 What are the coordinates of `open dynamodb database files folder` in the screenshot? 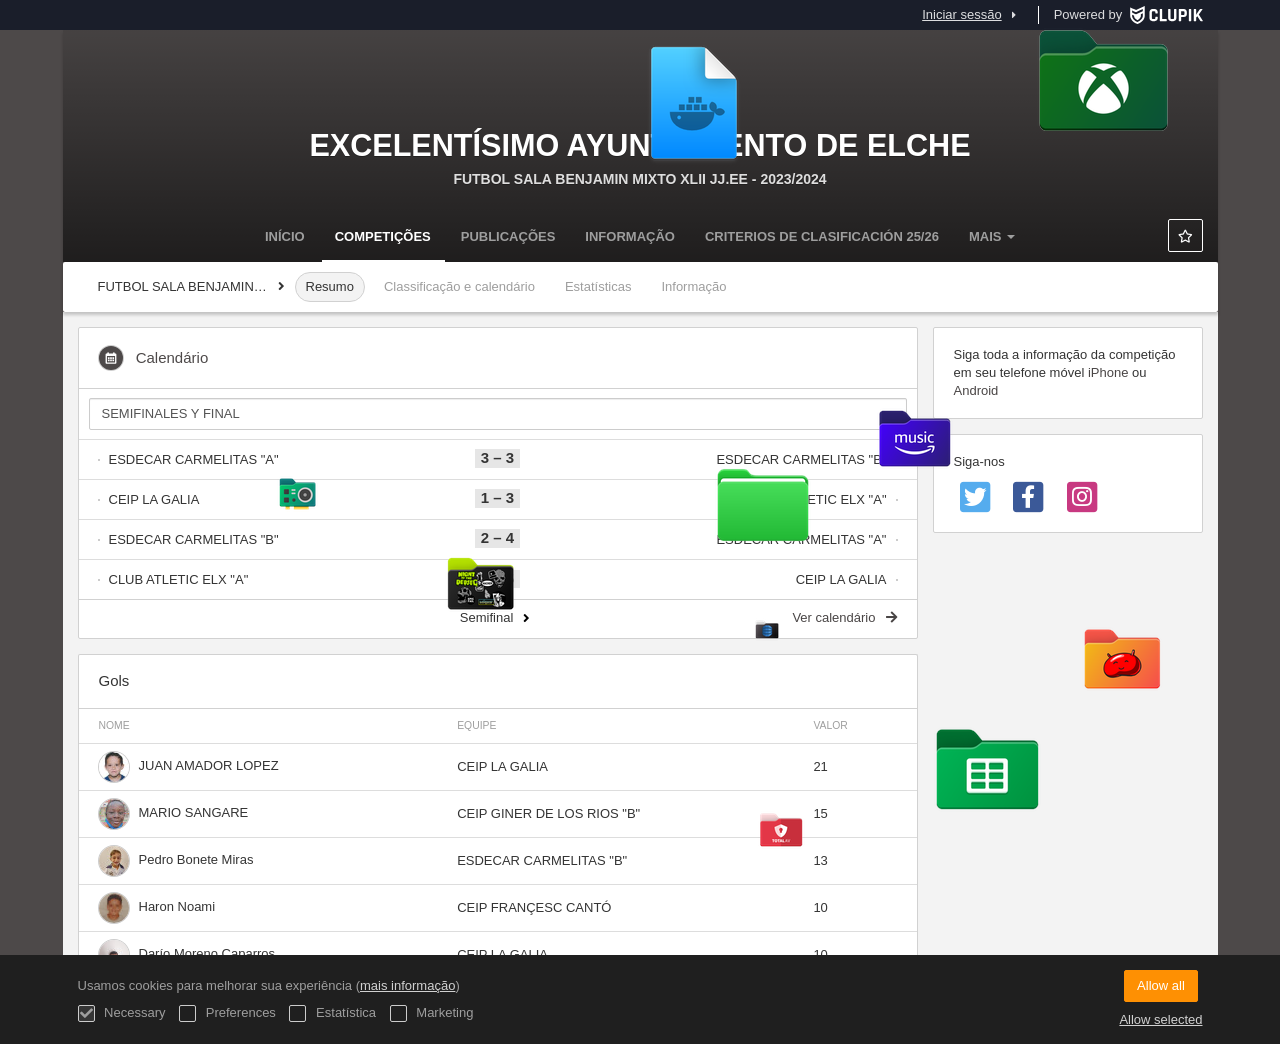 It's located at (767, 630).